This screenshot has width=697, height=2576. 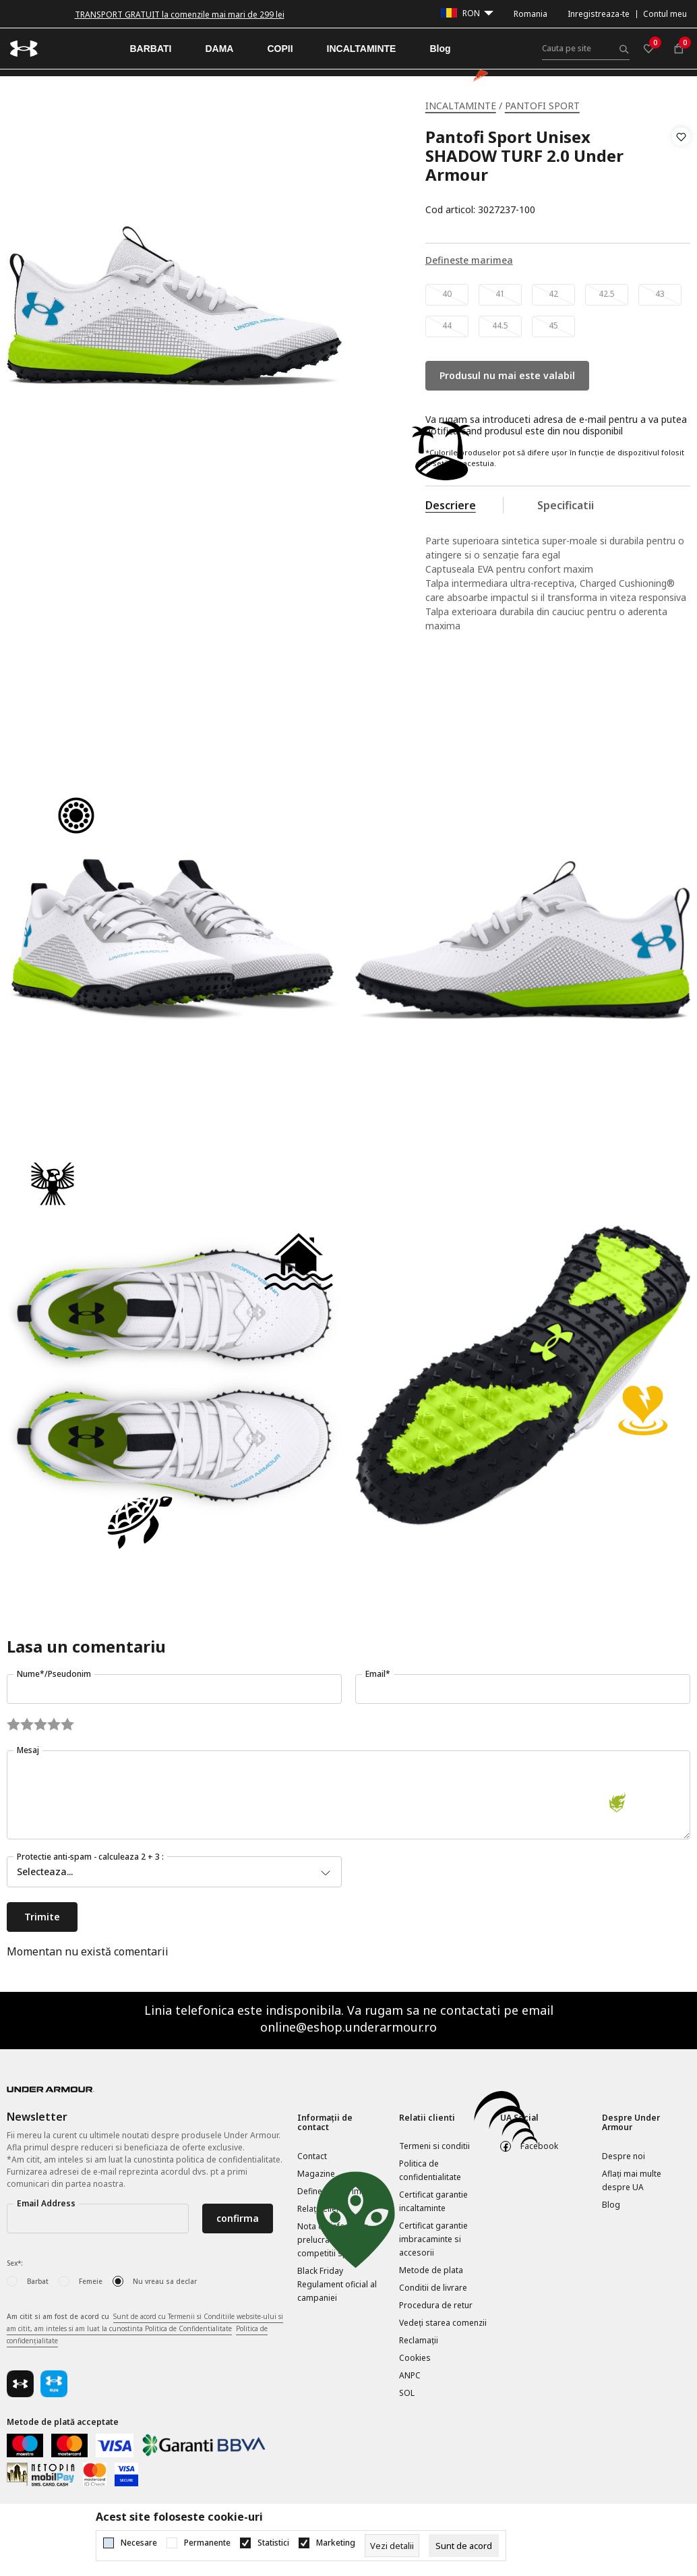 What do you see at coordinates (299, 1260) in the screenshot?
I see `indicates flood warning or alert` at bounding box center [299, 1260].